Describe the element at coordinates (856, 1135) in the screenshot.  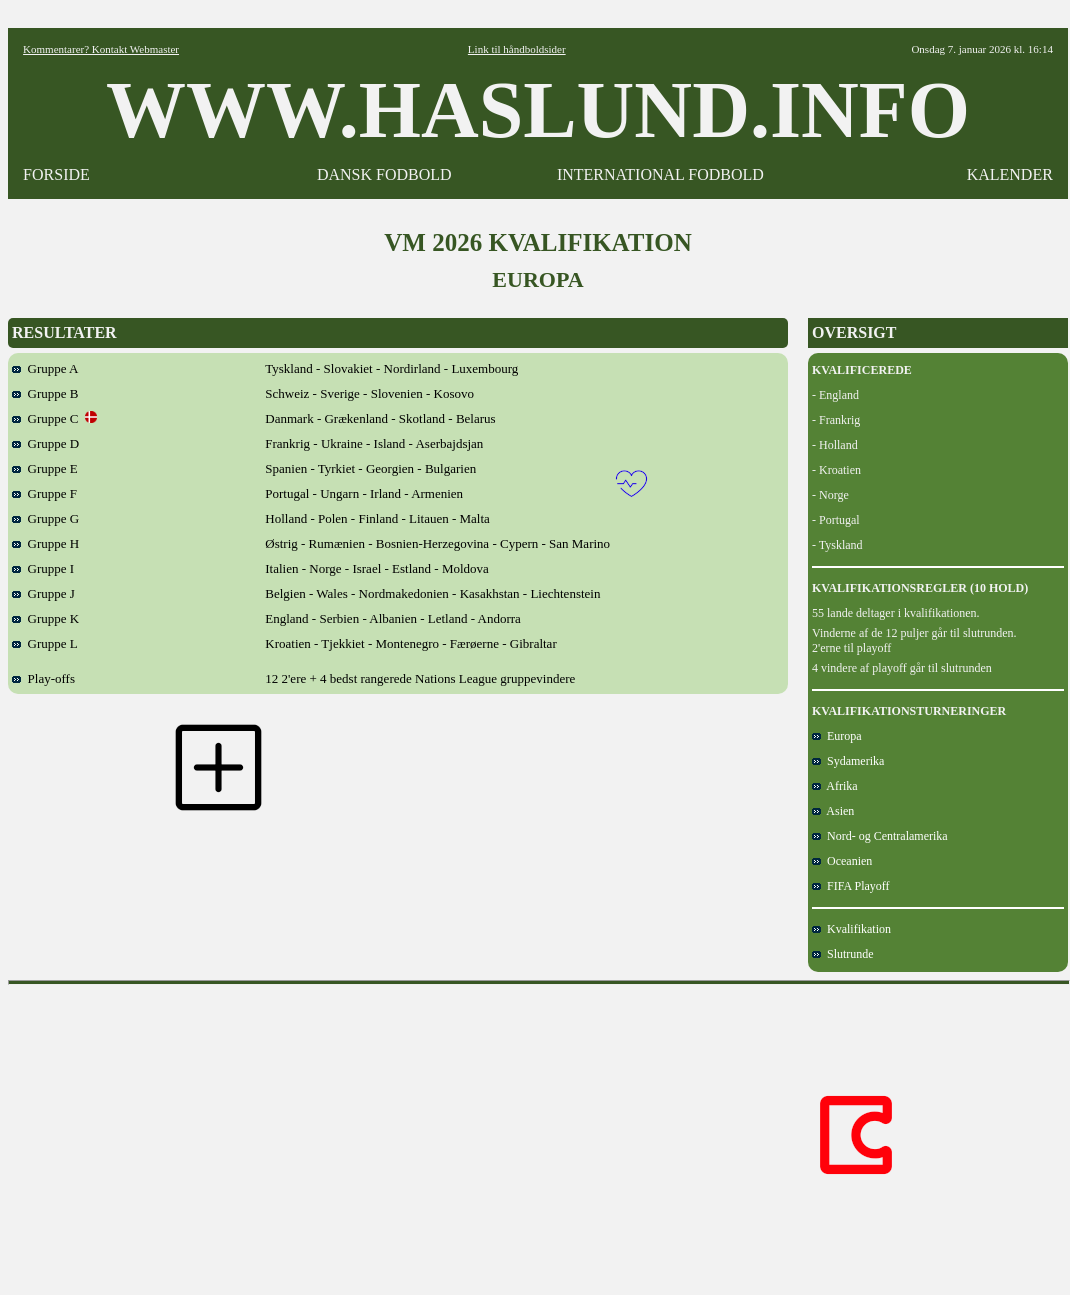
I see `open coda app` at that location.